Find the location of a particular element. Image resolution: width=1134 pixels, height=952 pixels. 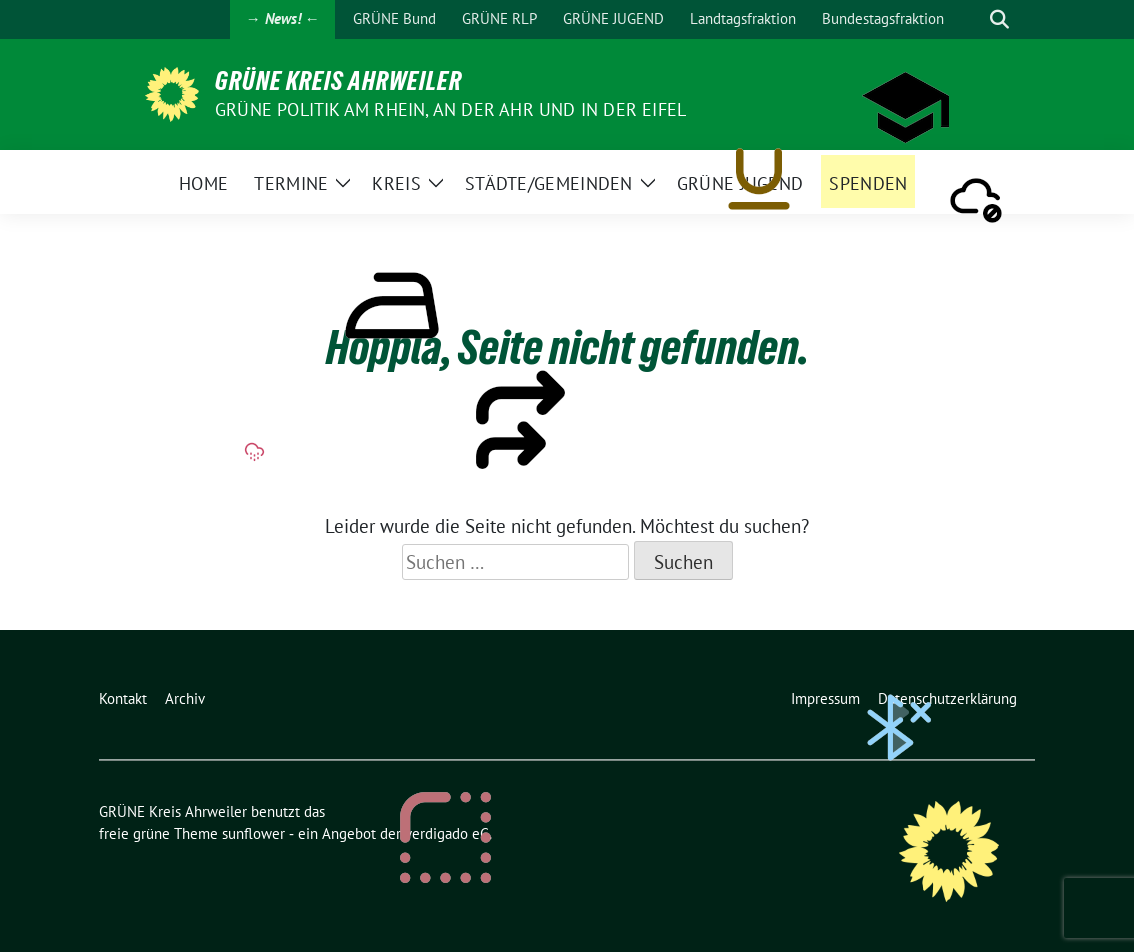

redirect or forward multiple items is located at coordinates (520, 424).